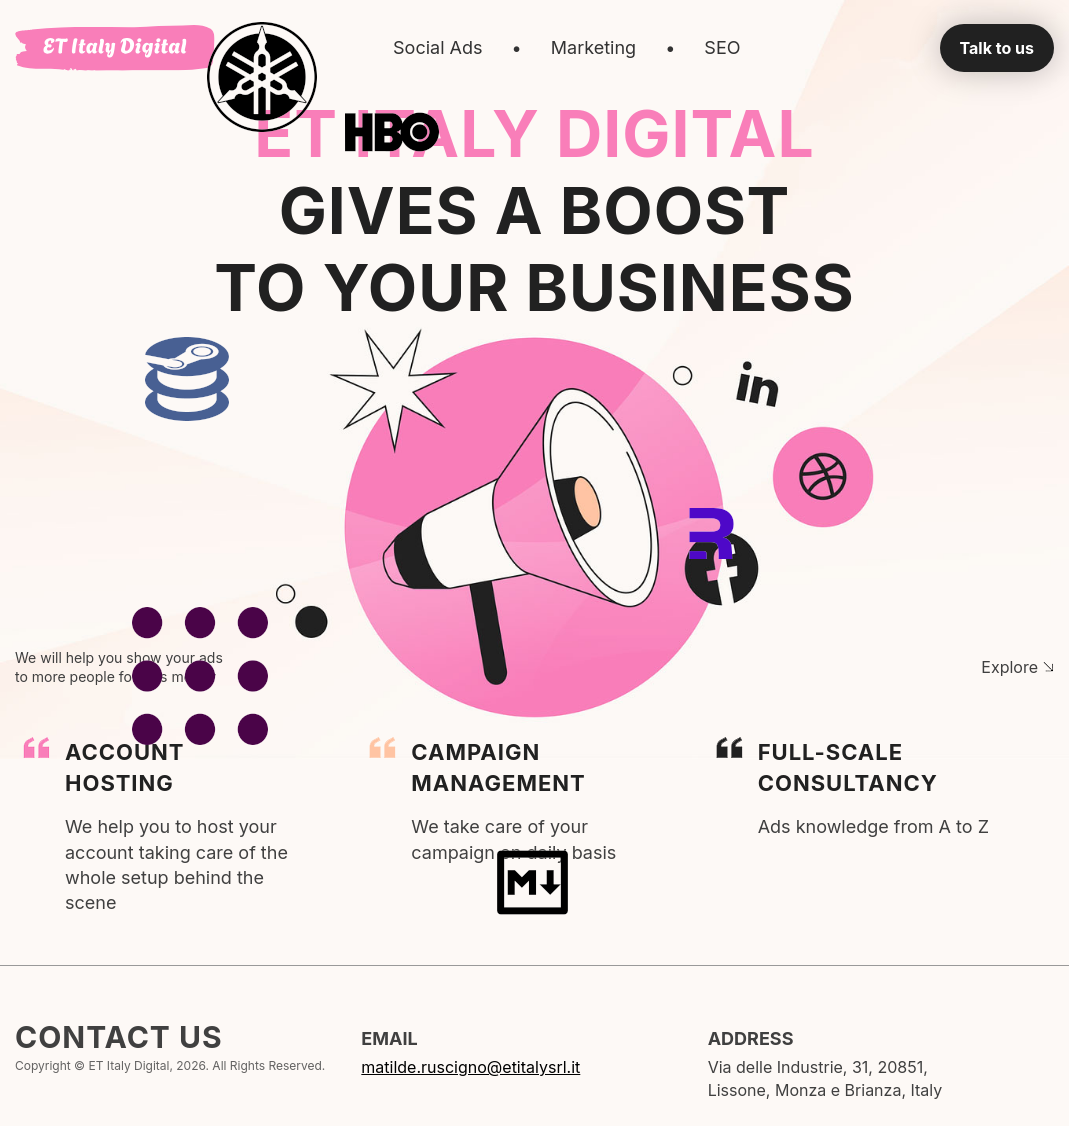  What do you see at coordinates (392, 132) in the screenshot?
I see `open the HBO streaming app` at bounding box center [392, 132].